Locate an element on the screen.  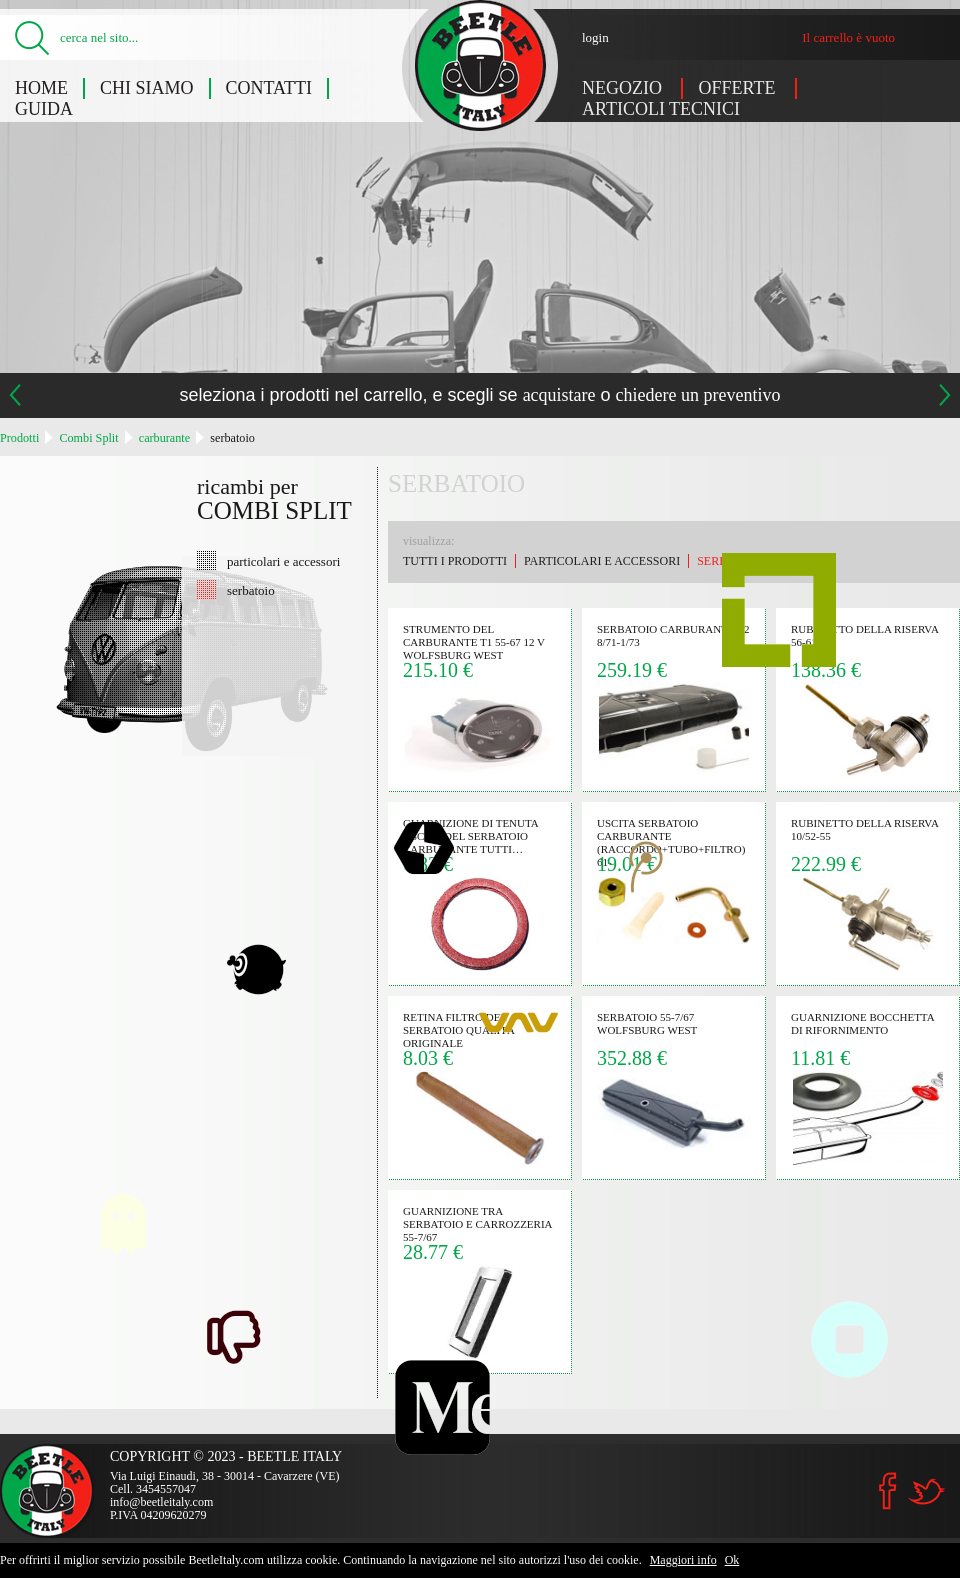
vnv brand logo is located at coordinates (518, 1020).